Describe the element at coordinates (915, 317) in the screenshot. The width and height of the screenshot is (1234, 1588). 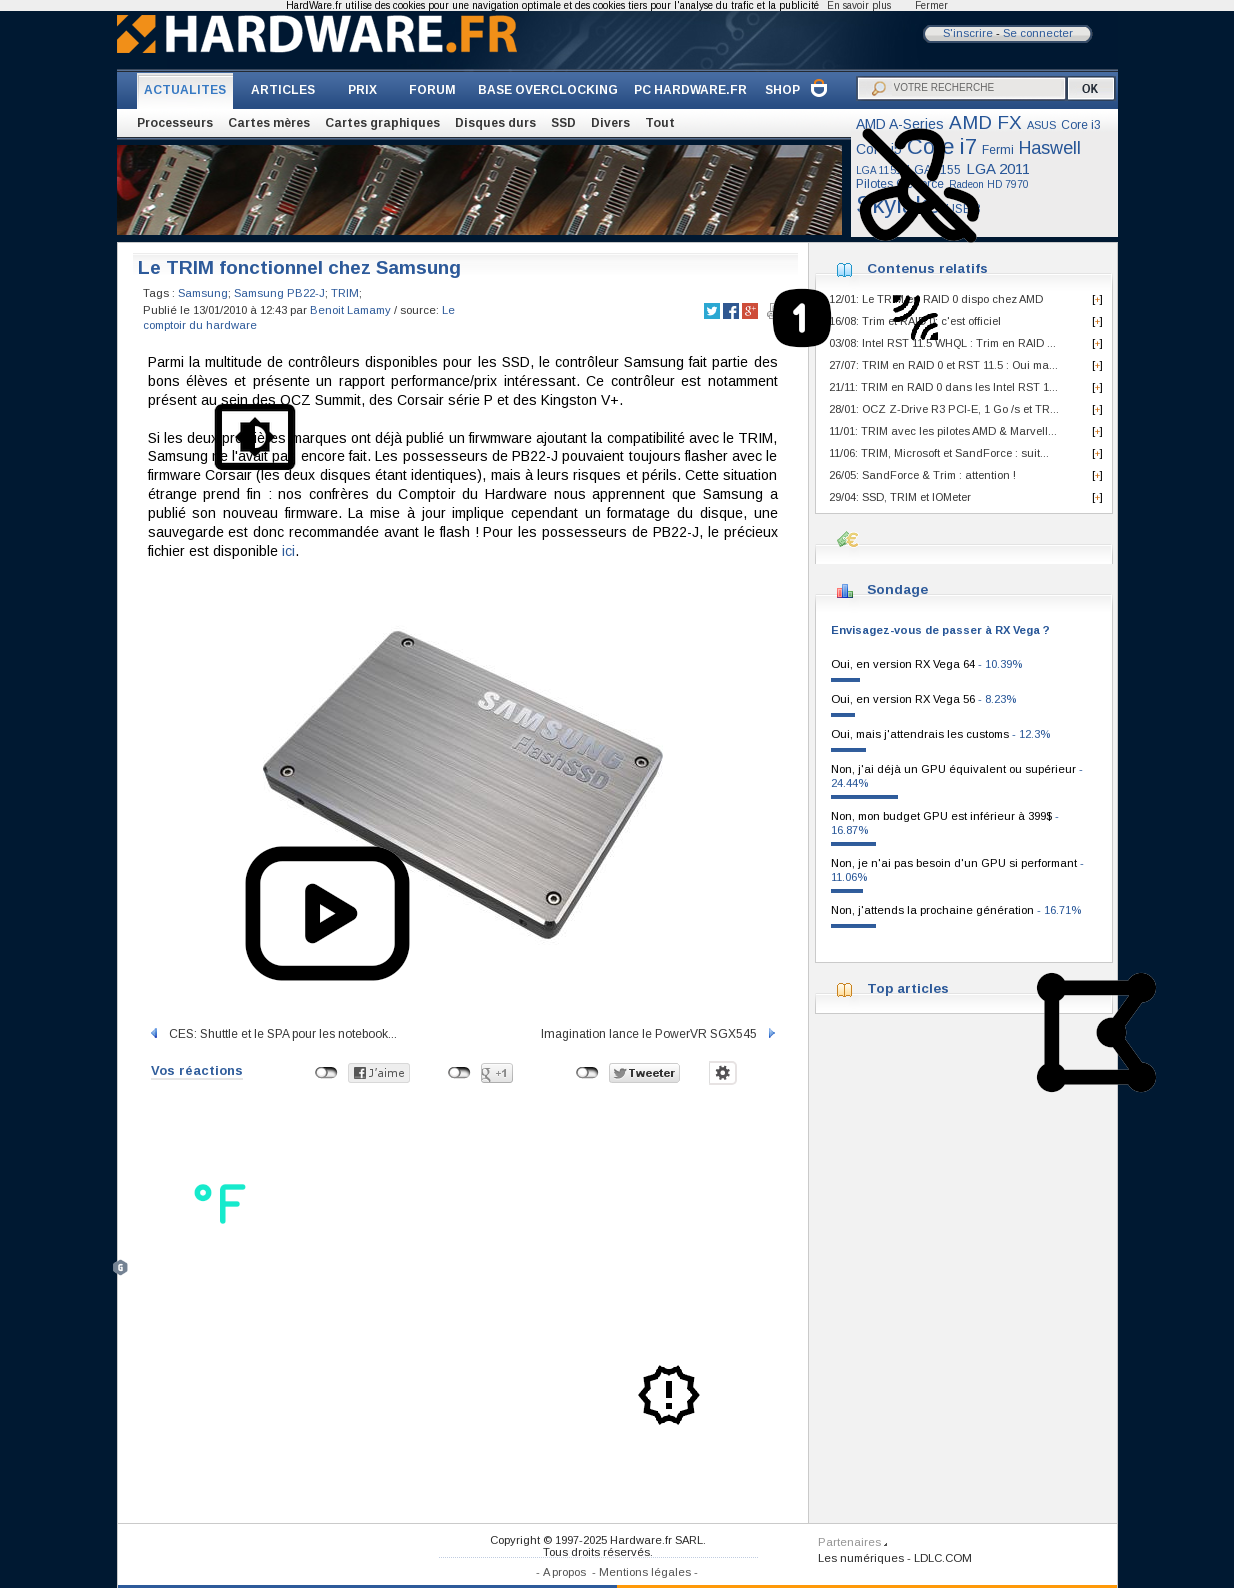
I see `enable light leak or lens flare effect` at that location.